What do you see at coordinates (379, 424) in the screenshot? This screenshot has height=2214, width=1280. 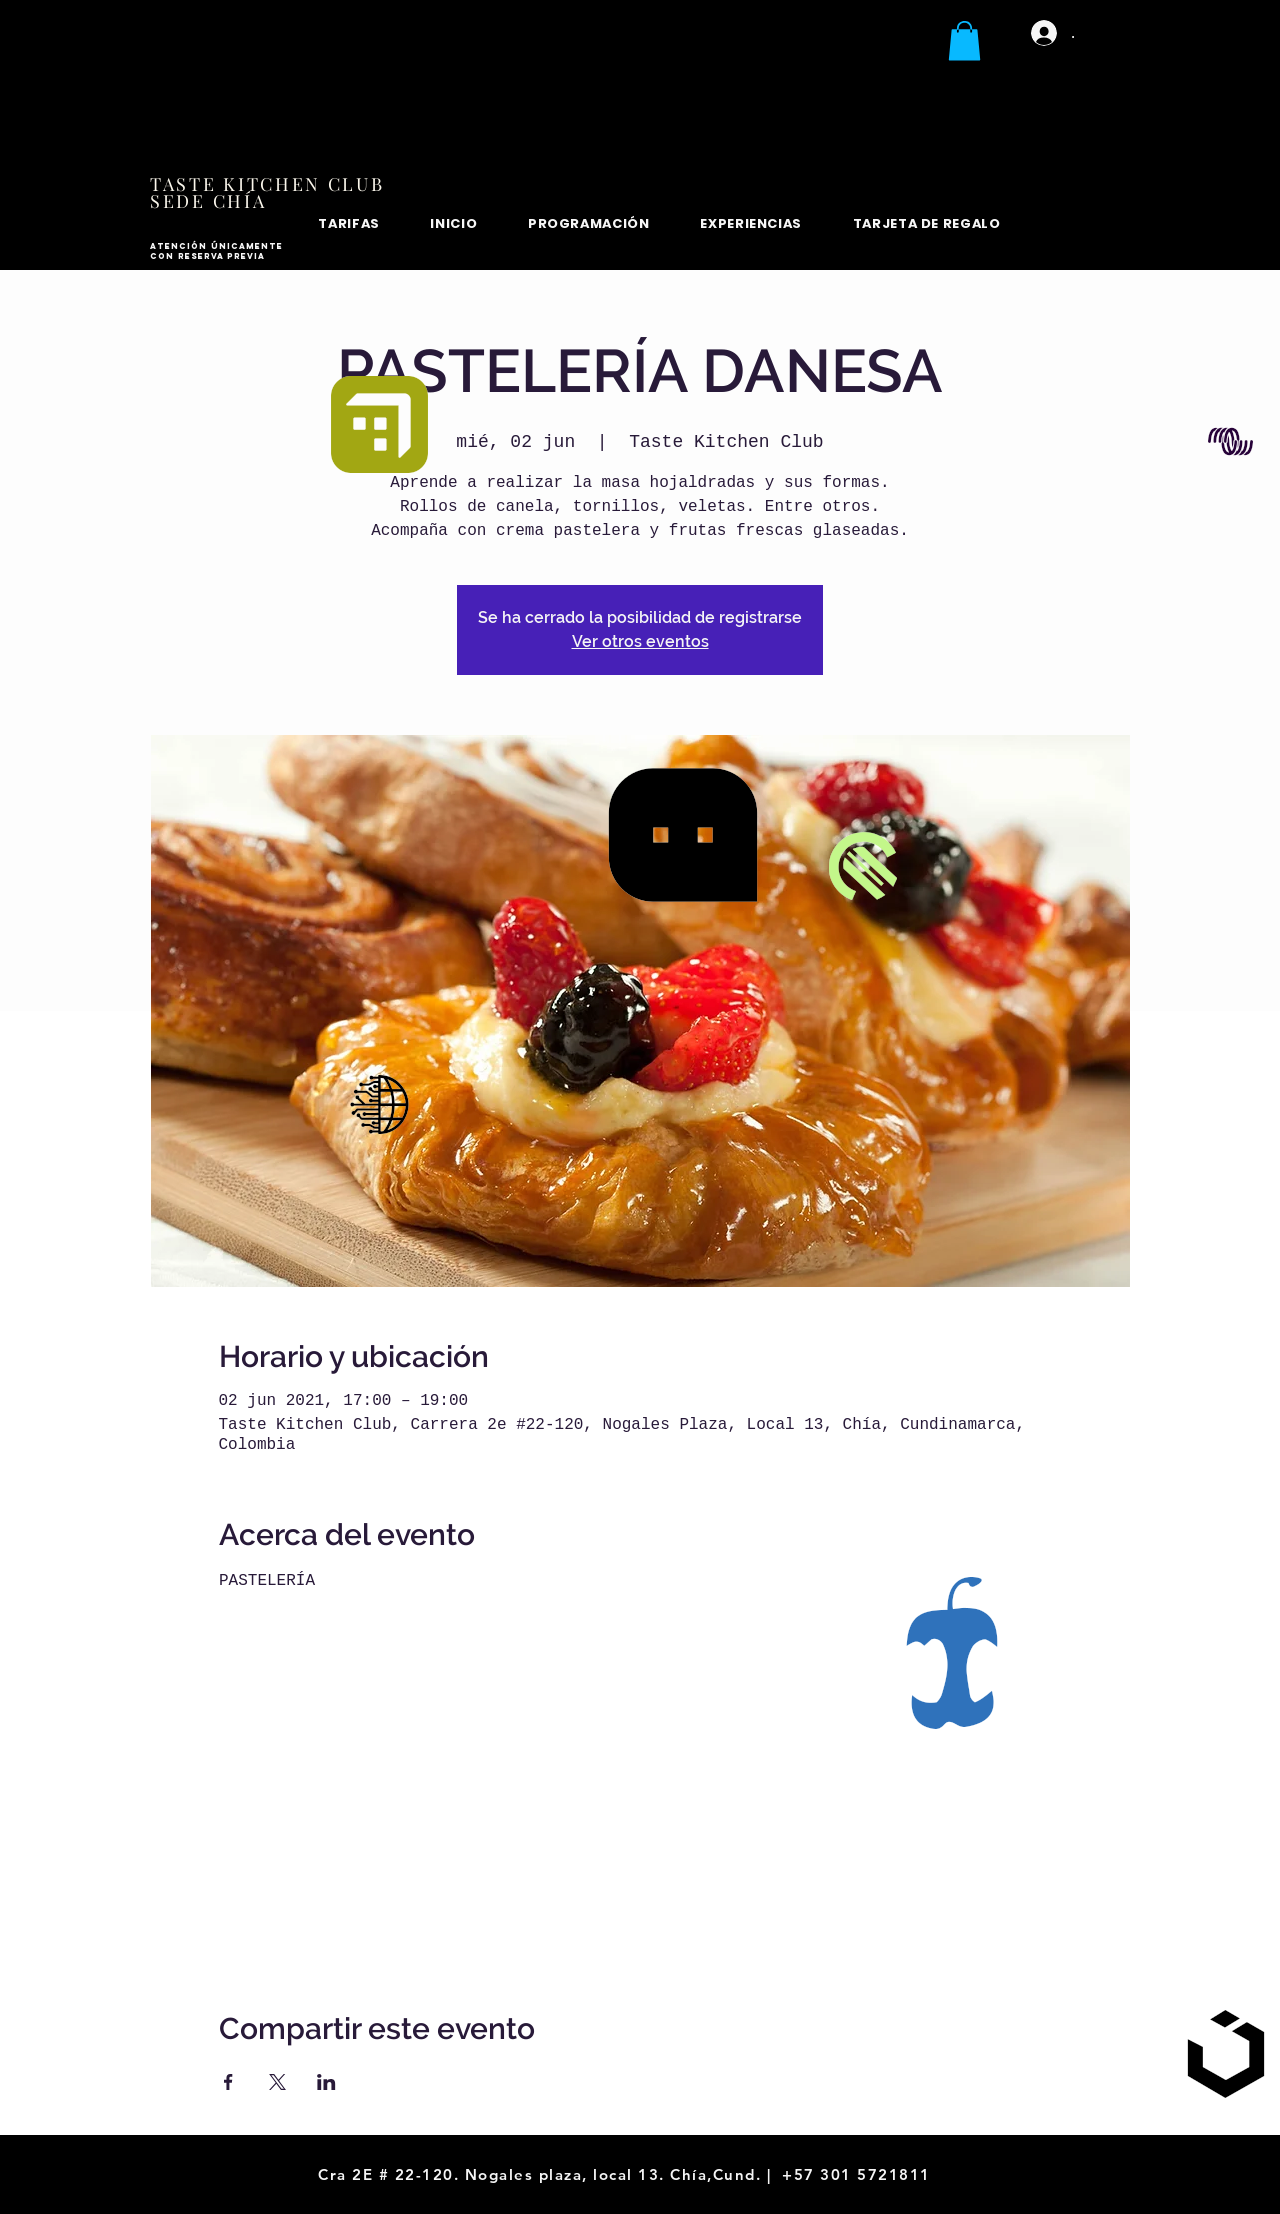 I see `open the Hotels.com app` at bounding box center [379, 424].